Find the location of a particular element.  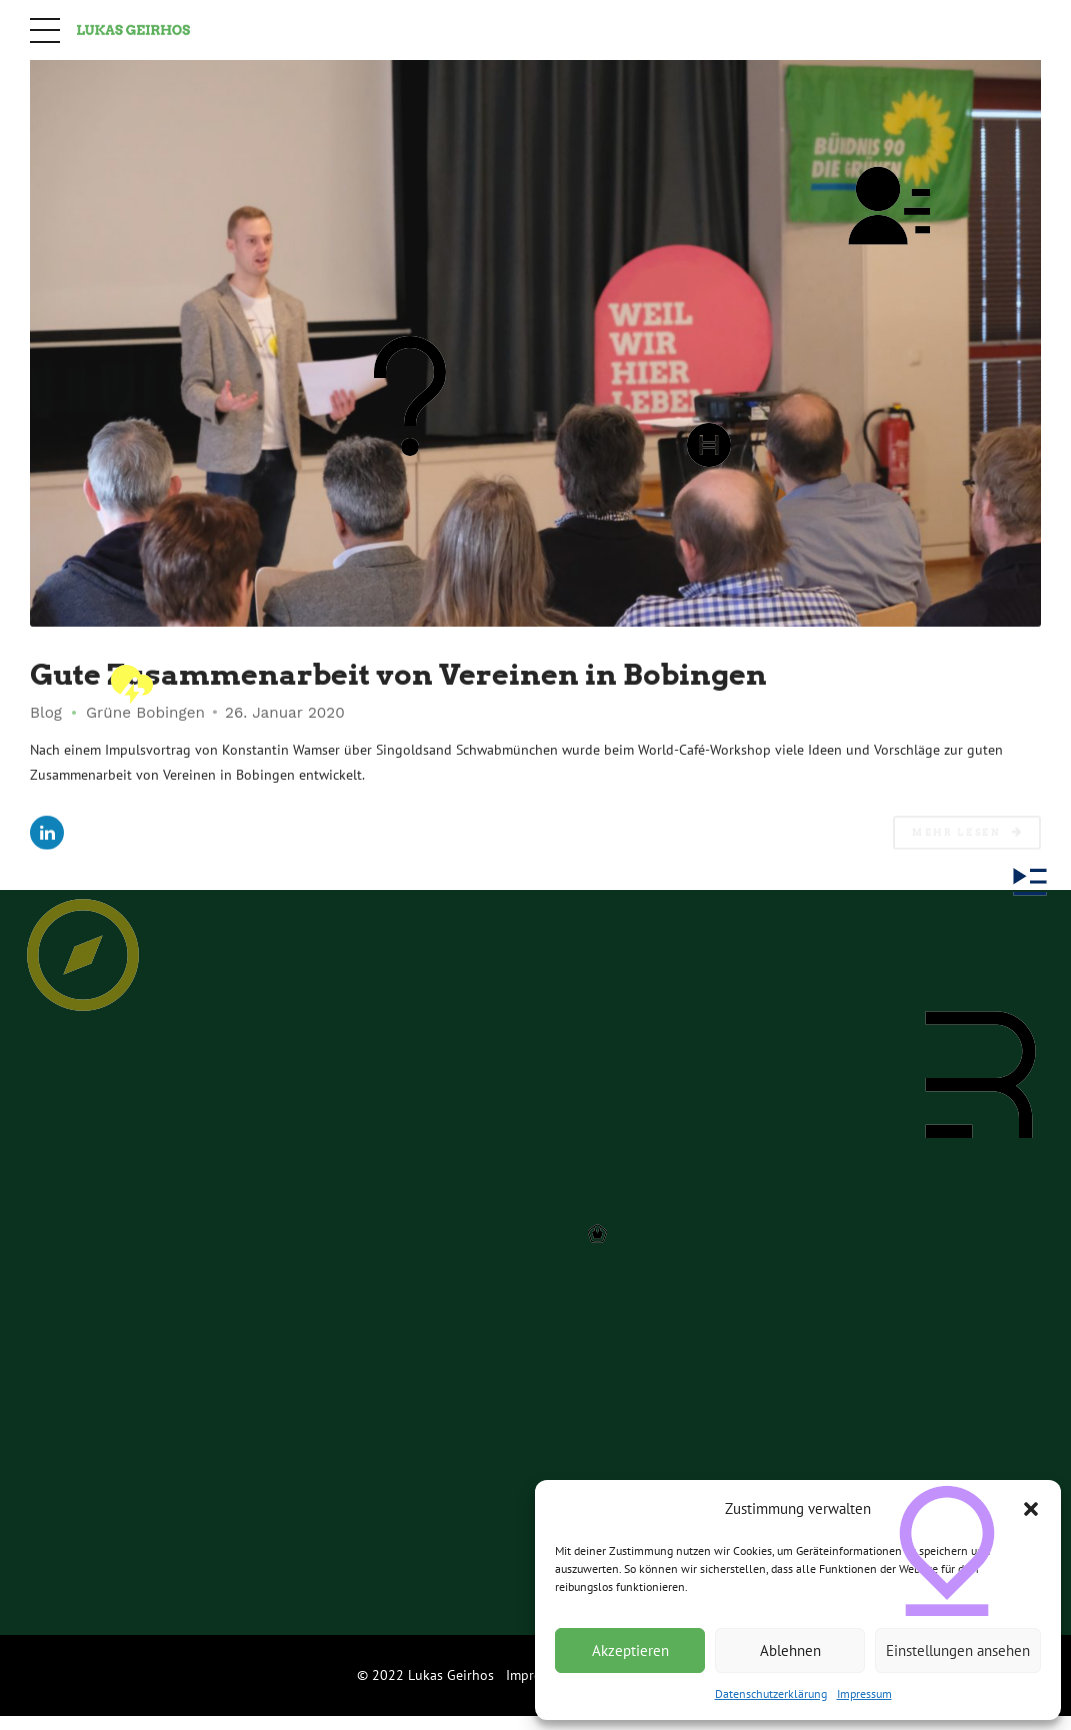

access your contacts list is located at coordinates (885, 207).